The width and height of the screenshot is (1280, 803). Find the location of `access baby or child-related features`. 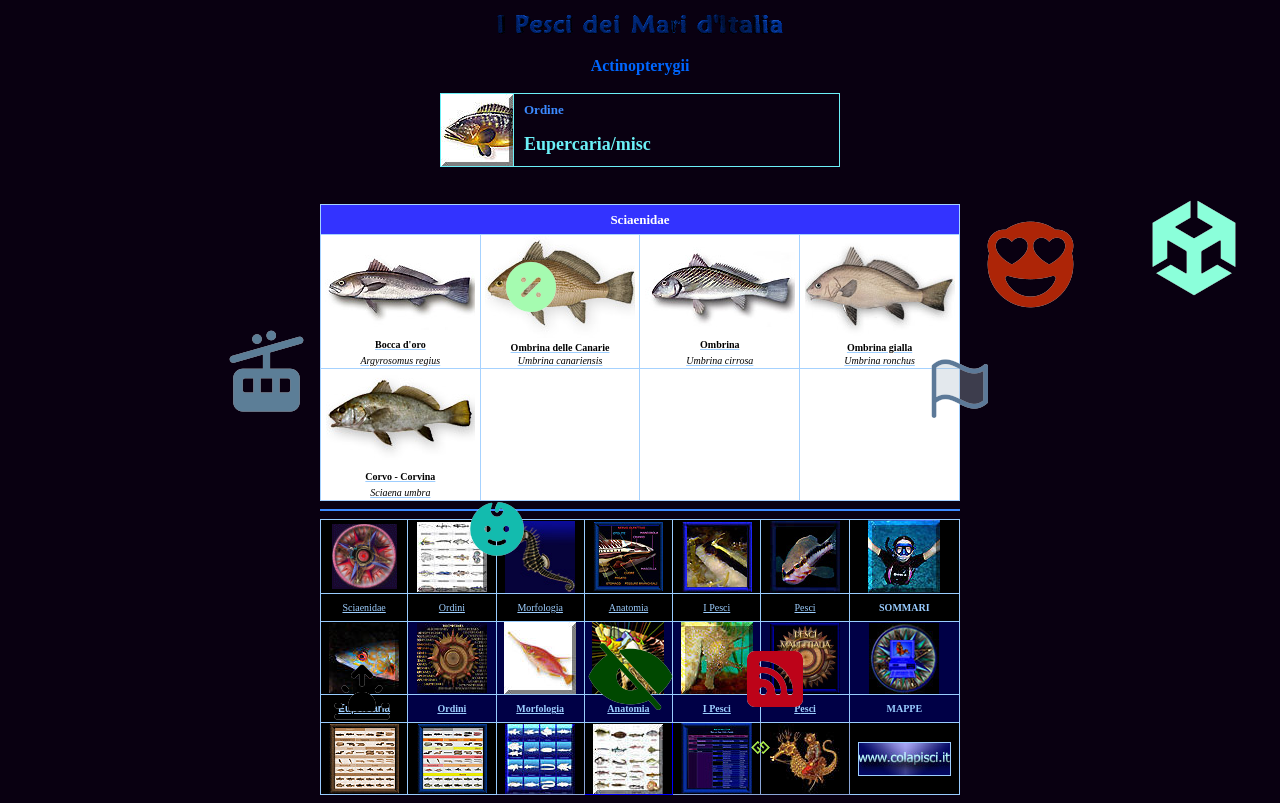

access baby or child-related features is located at coordinates (497, 529).